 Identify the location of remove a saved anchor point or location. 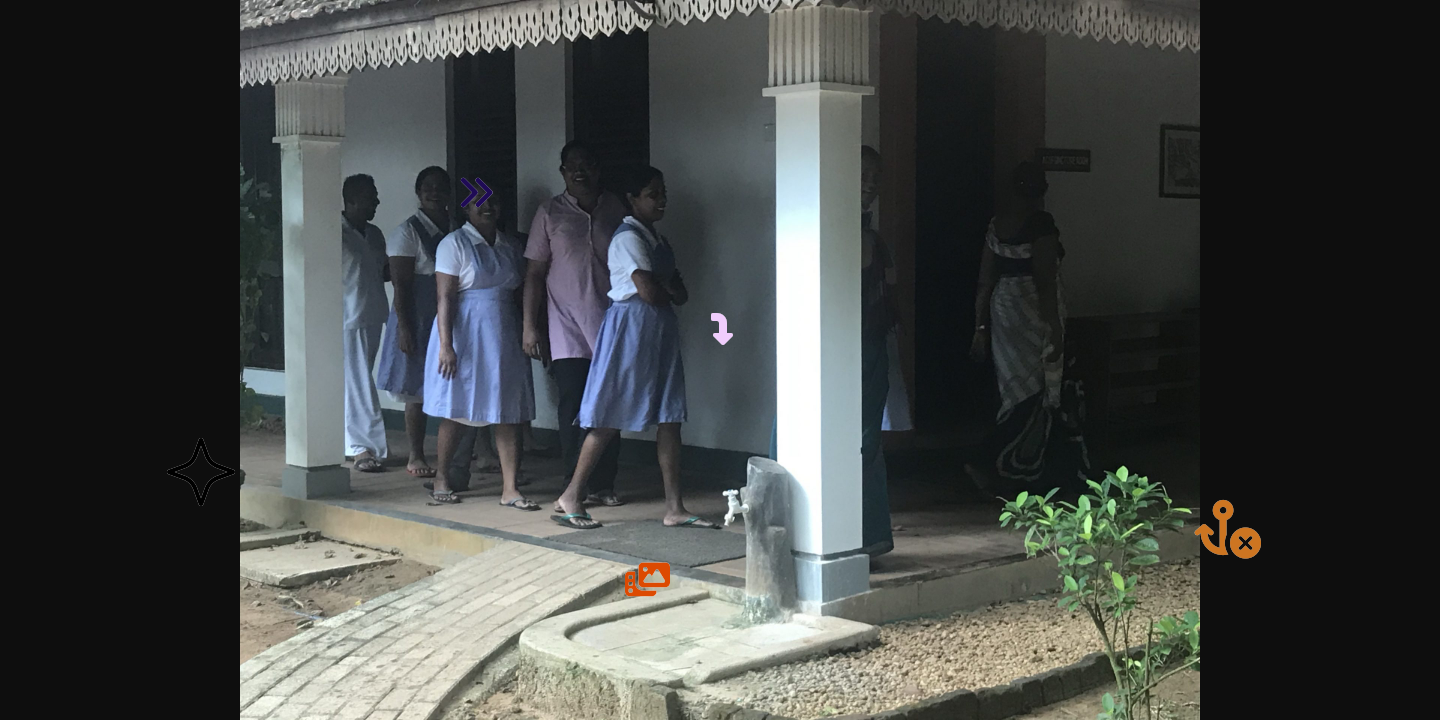
(1226, 527).